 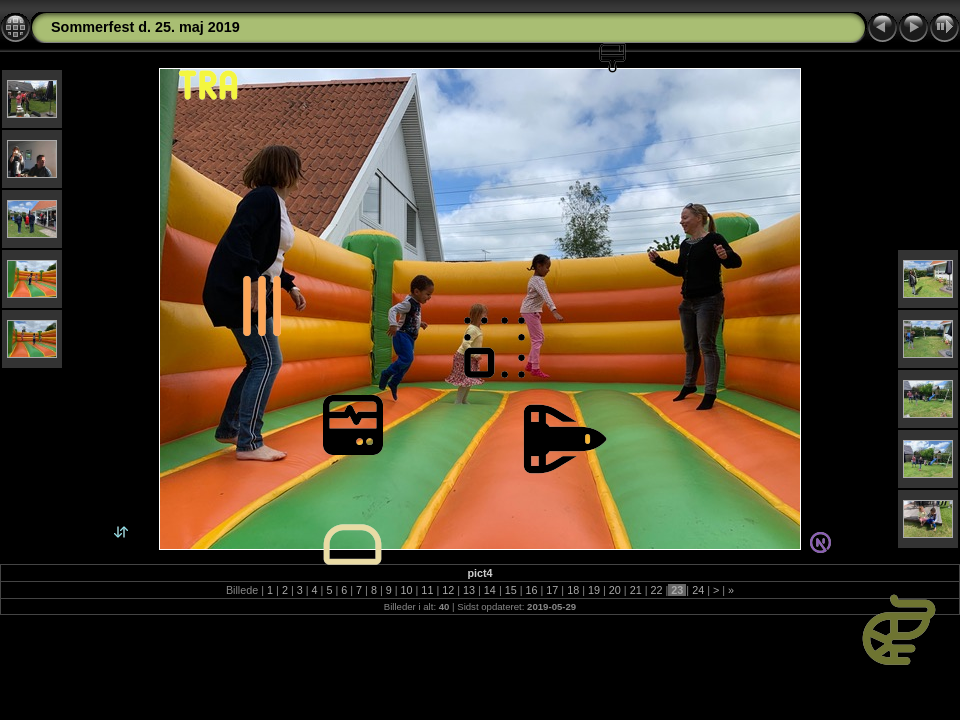 What do you see at coordinates (494, 347) in the screenshot?
I see `align content to bottom-left corner` at bounding box center [494, 347].